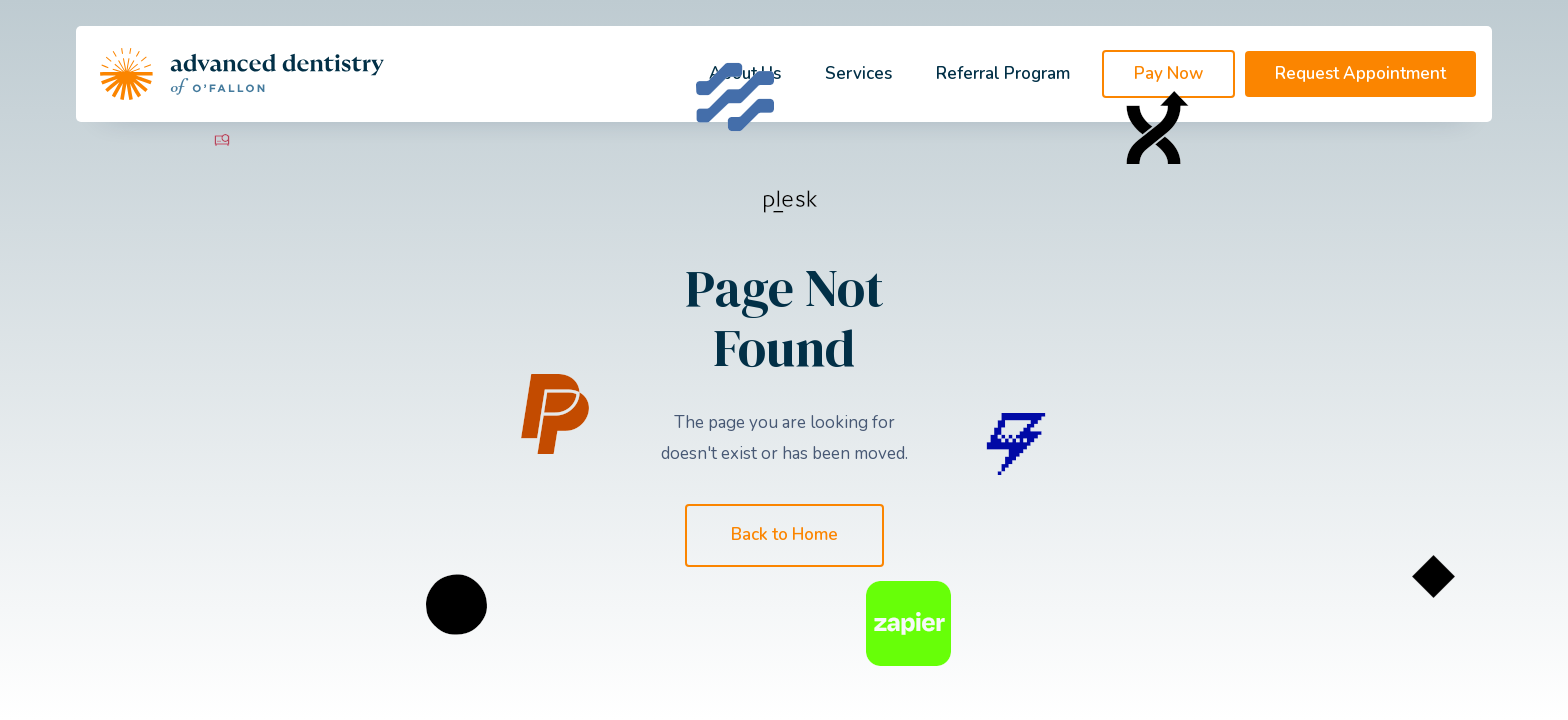 This screenshot has width=1568, height=720. What do you see at coordinates (555, 414) in the screenshot?
I see `pay with PayPal` at bounding box center [555, 414].